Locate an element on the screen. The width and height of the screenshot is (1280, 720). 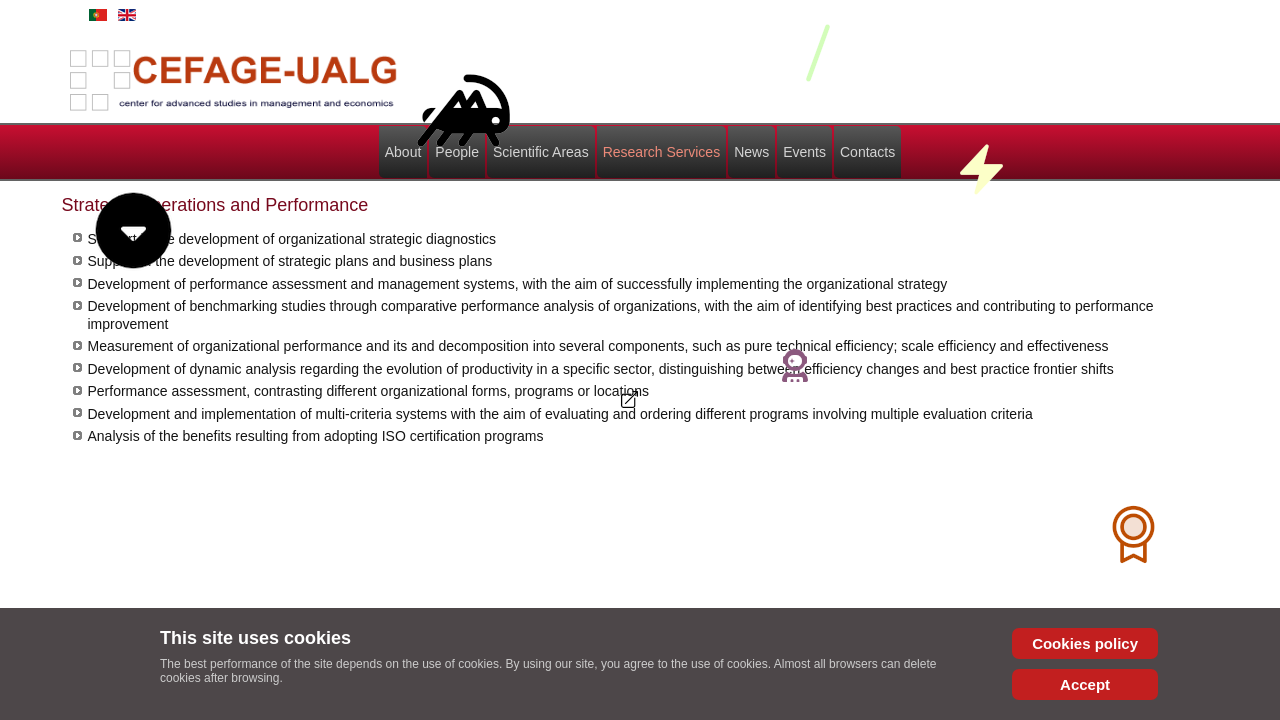
indicates a disabled or unavailable feature is located at coordinates (818, 53).